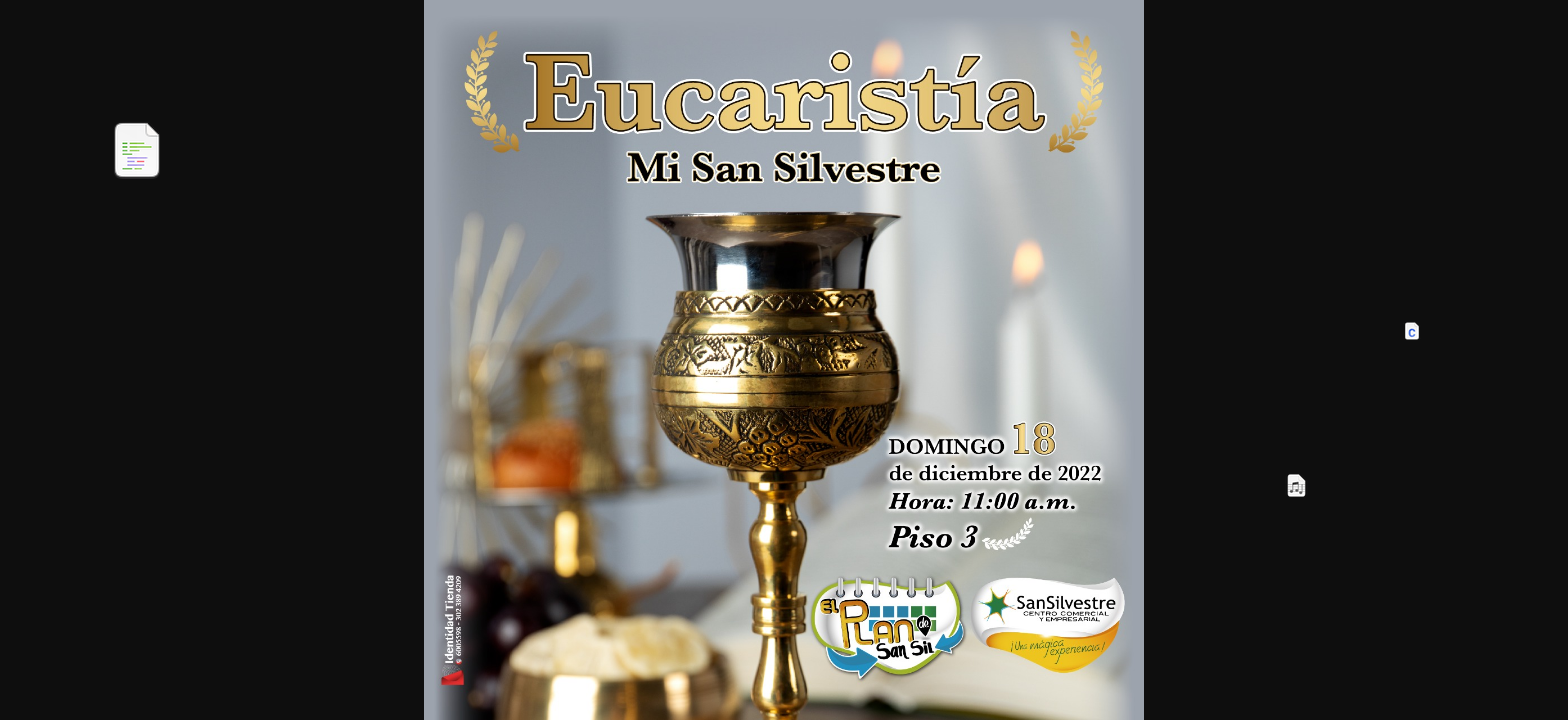  What do you see at coordinates (1412, 331) in the screenshot?
I see `a C programming language source code file` at bounding box center [1412, 331].